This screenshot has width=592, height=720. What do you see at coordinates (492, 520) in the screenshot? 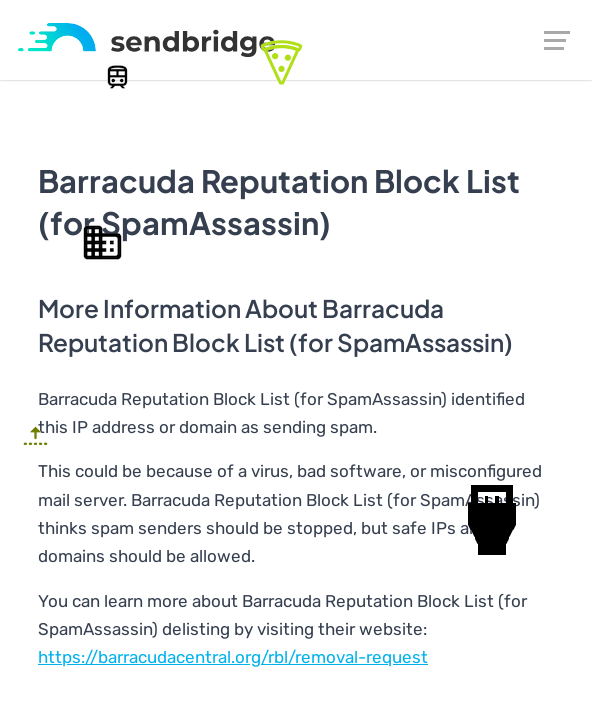
I see `configure HDMI input settings` at bounding box center [492, 520].